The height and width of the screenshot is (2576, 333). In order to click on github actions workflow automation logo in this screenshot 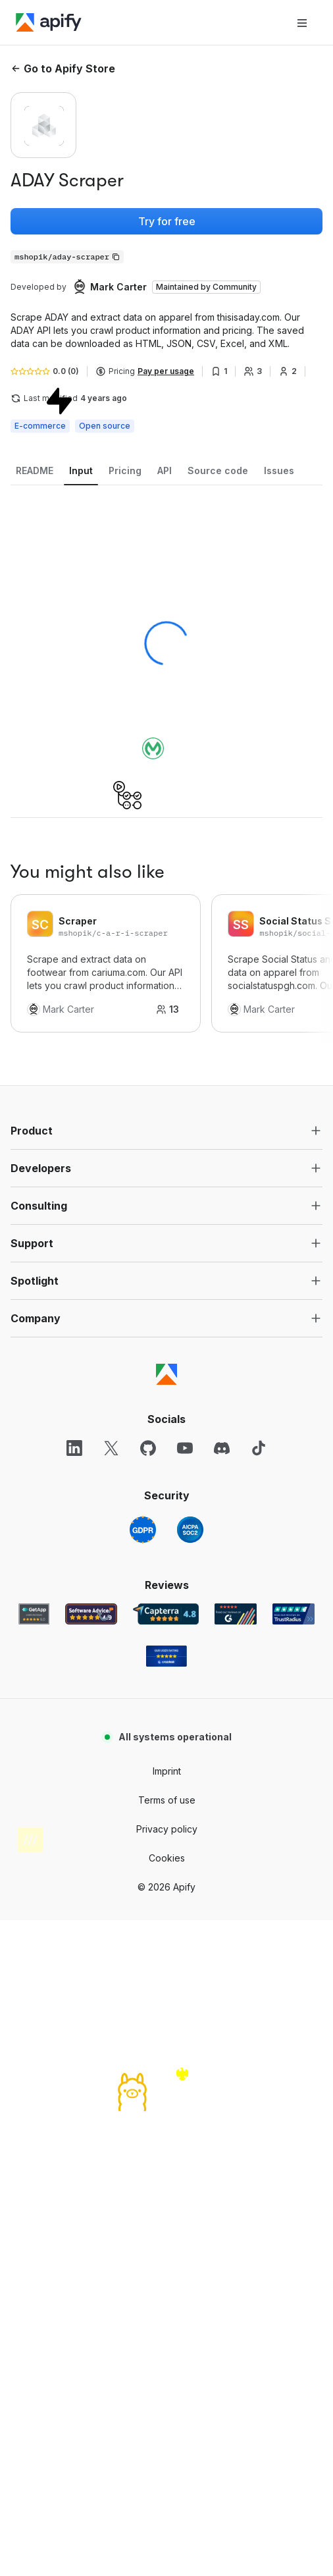, I will do `click(127, 795)`.